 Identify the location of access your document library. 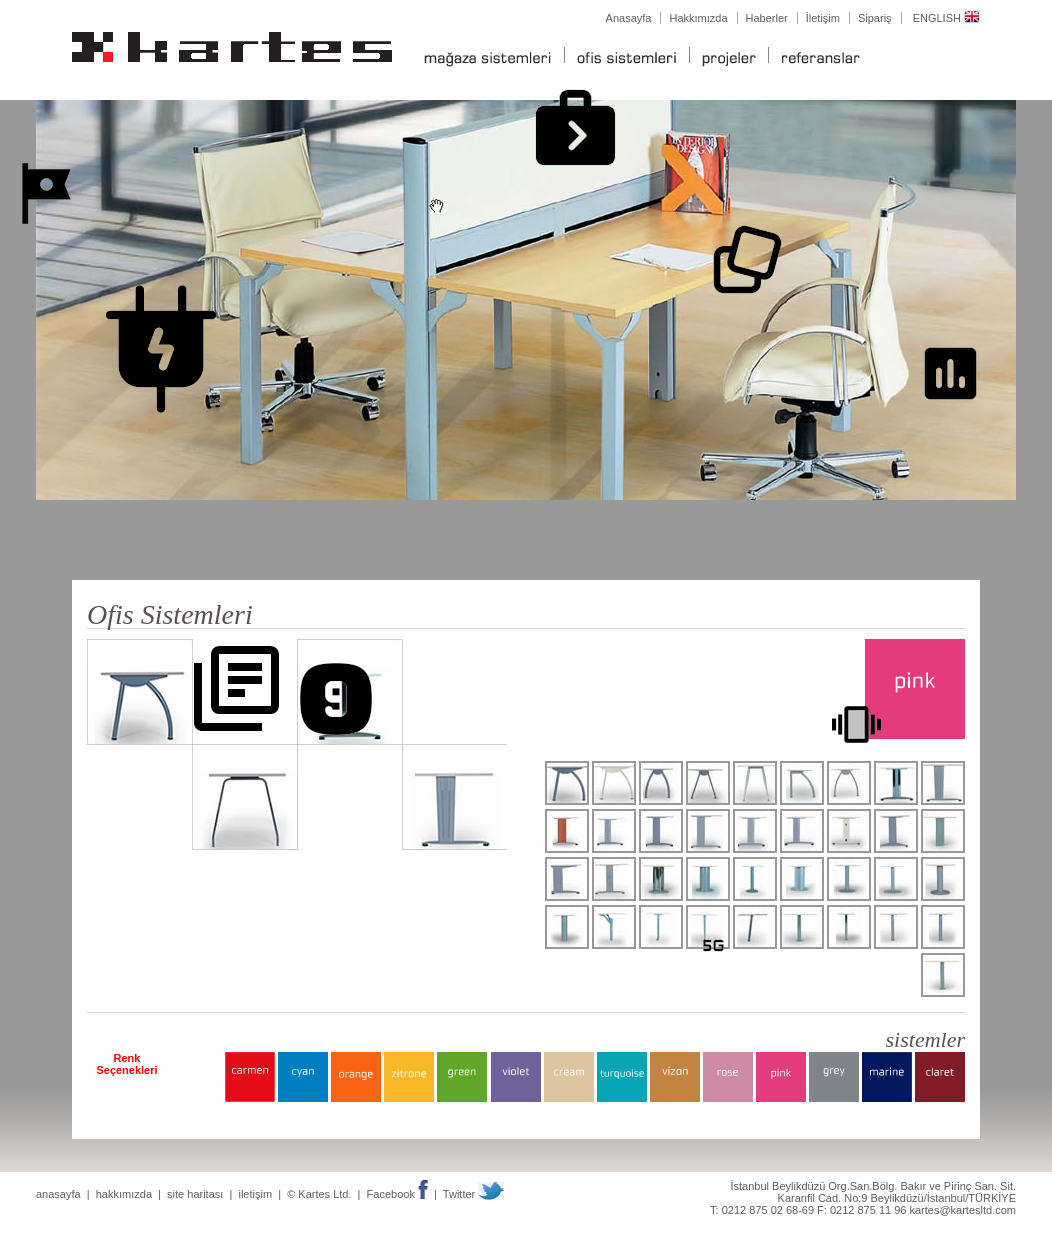
(236, 688).